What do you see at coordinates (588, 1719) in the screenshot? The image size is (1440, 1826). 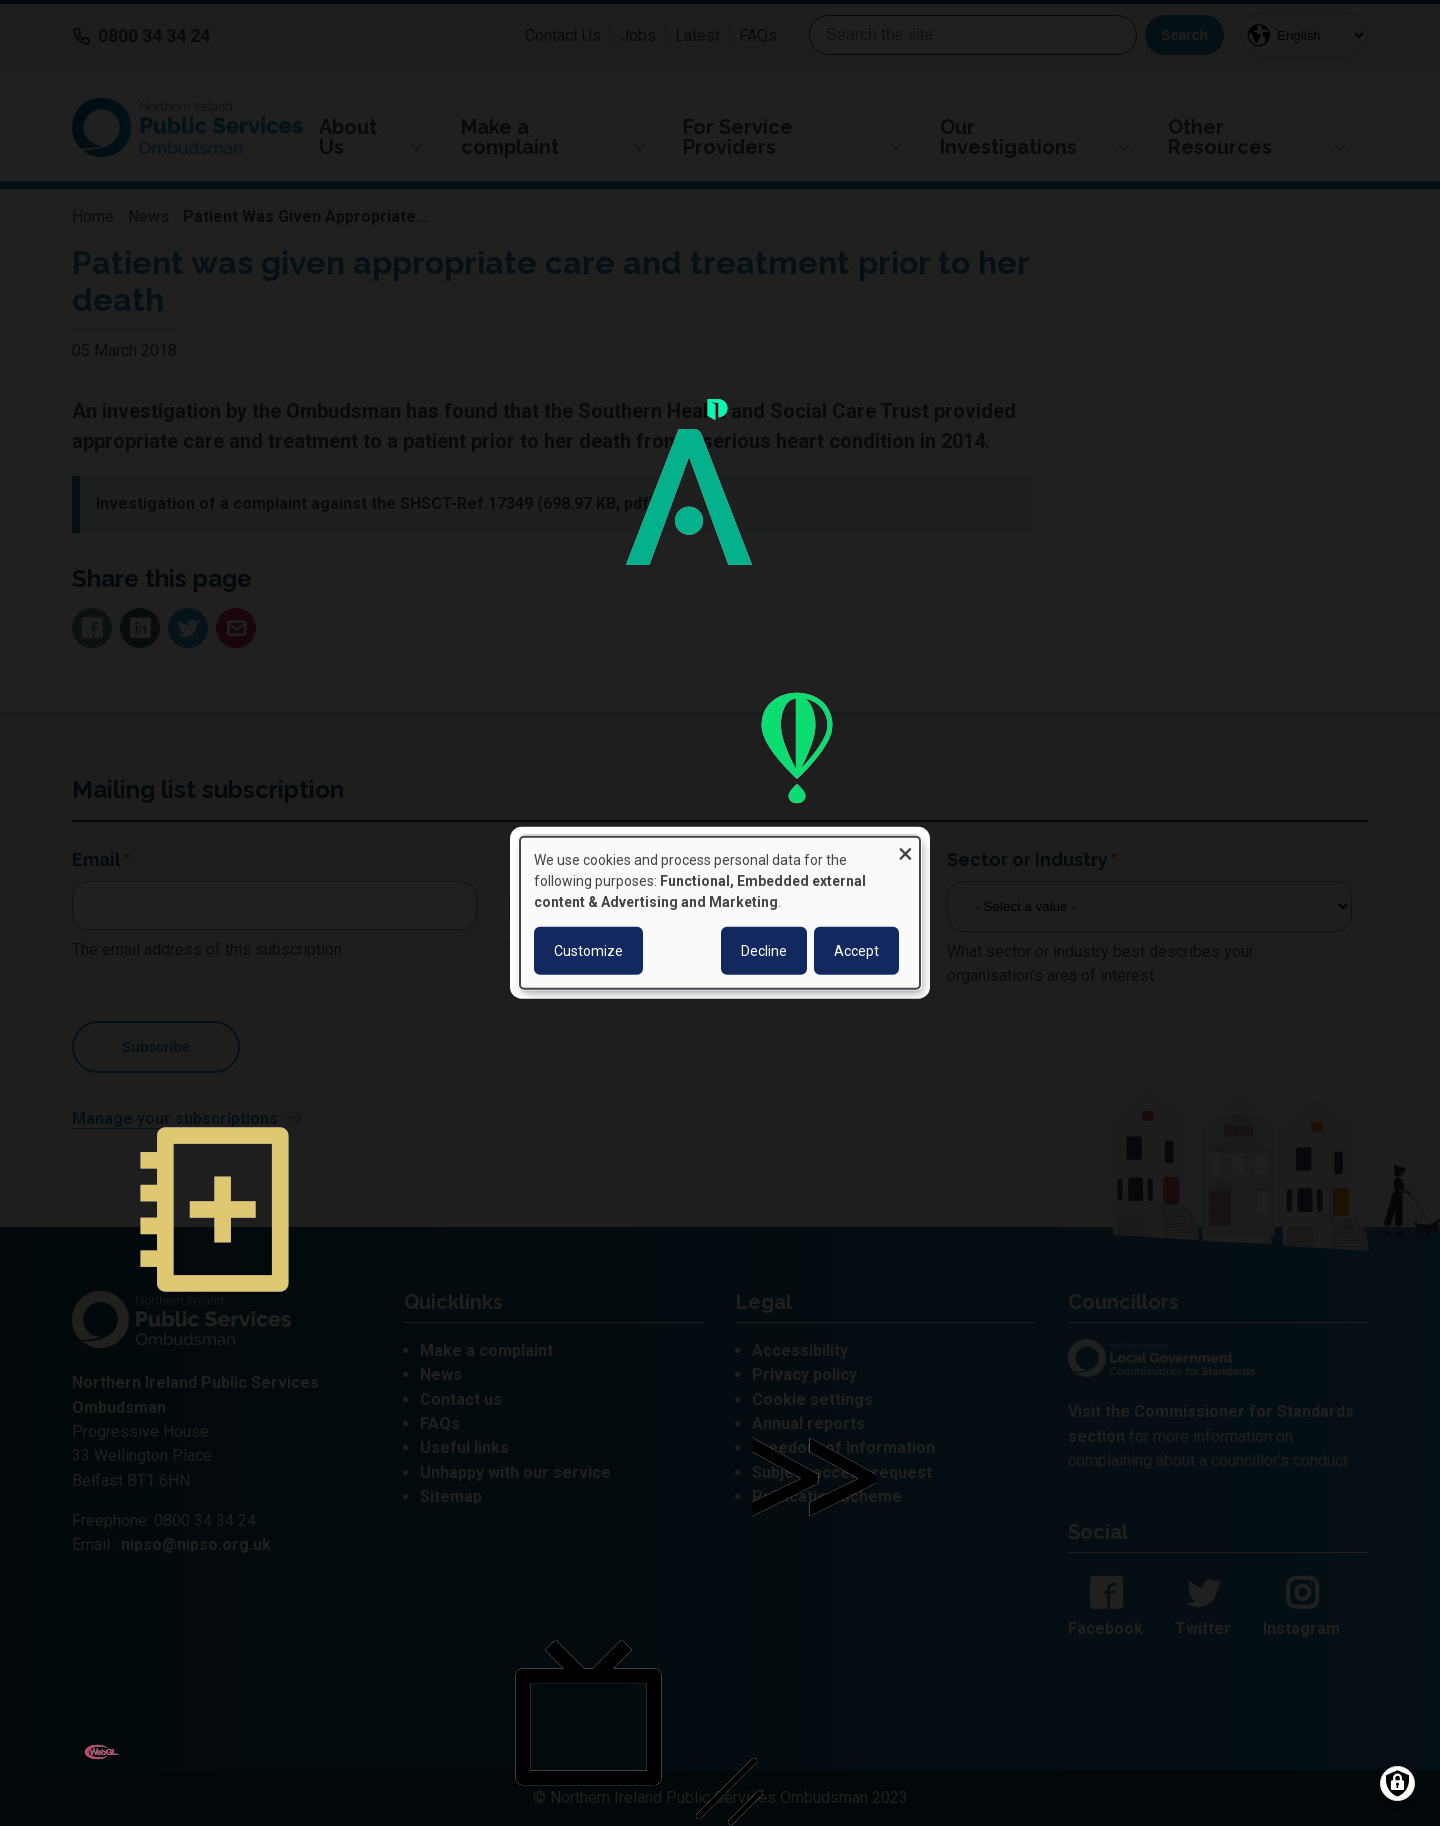 I see `access TV or video streaming features` at bounding box center [588, 1719].